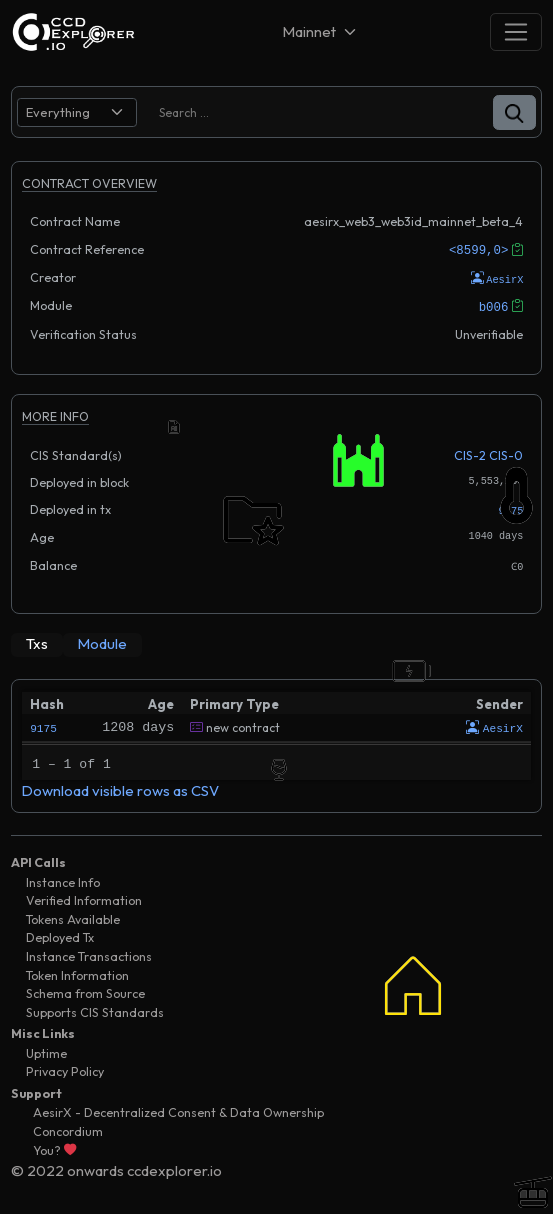  I want to click on browse wine or beverage options, so click(279, 769).